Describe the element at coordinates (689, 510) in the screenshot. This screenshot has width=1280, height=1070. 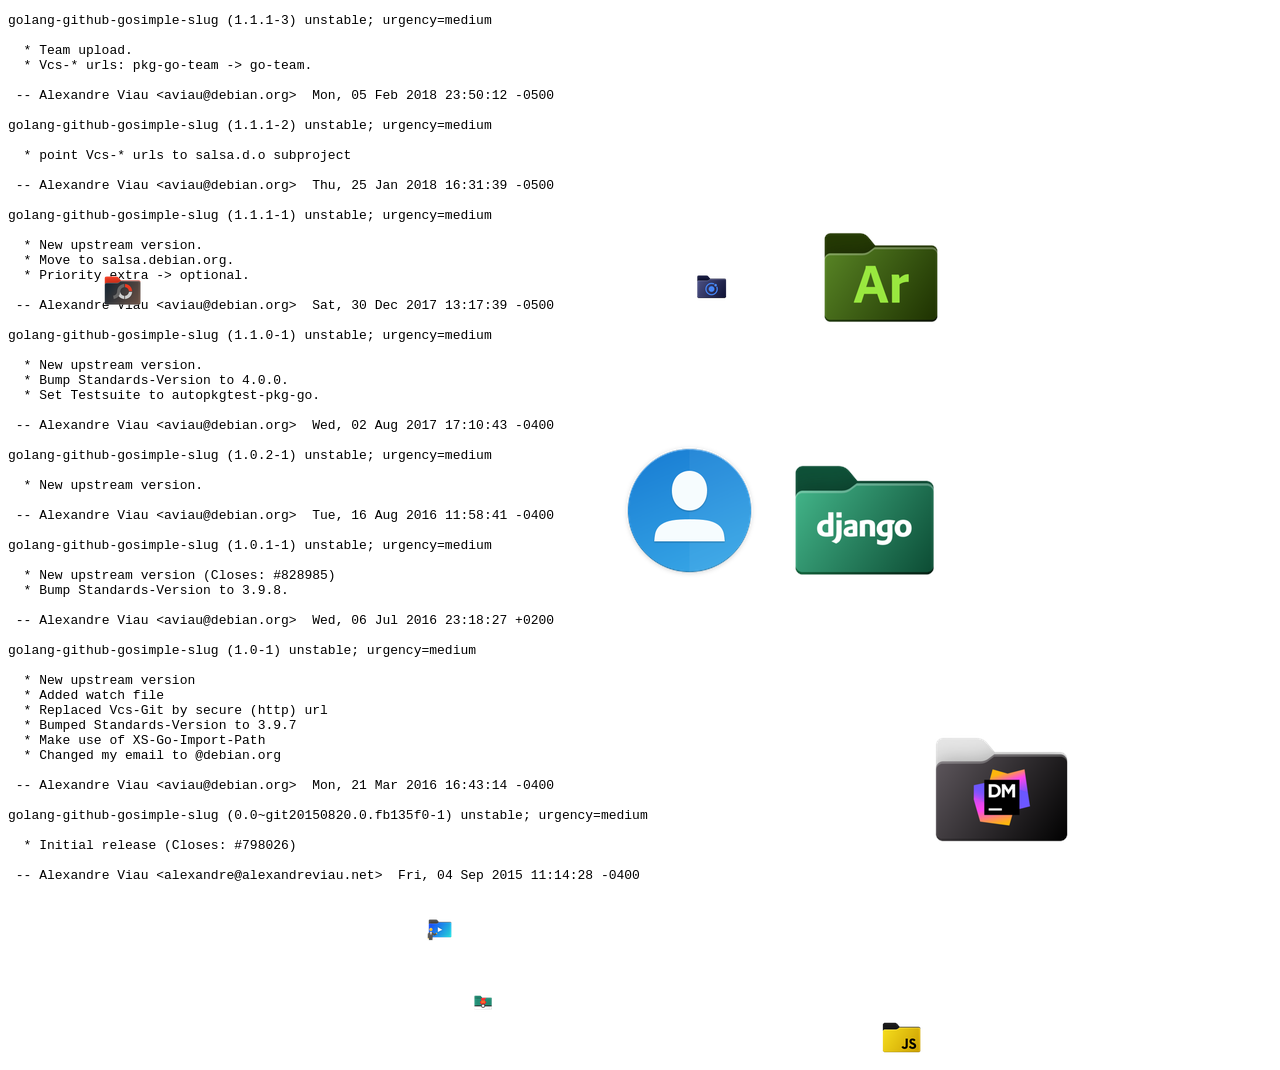
I see `default user profile avatar` at that location.